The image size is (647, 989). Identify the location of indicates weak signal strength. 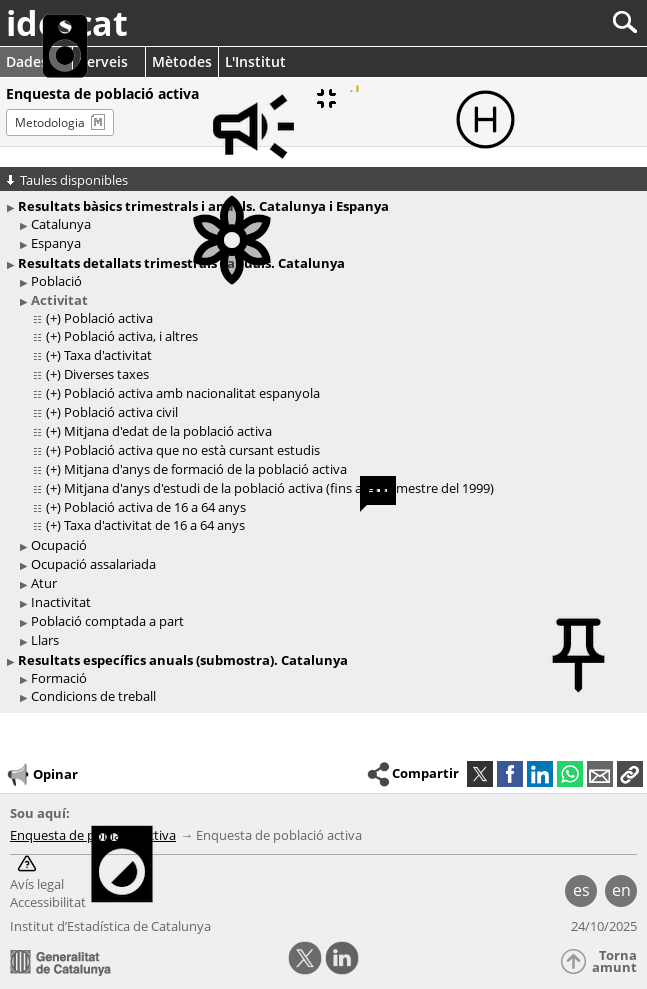
(363, 81).